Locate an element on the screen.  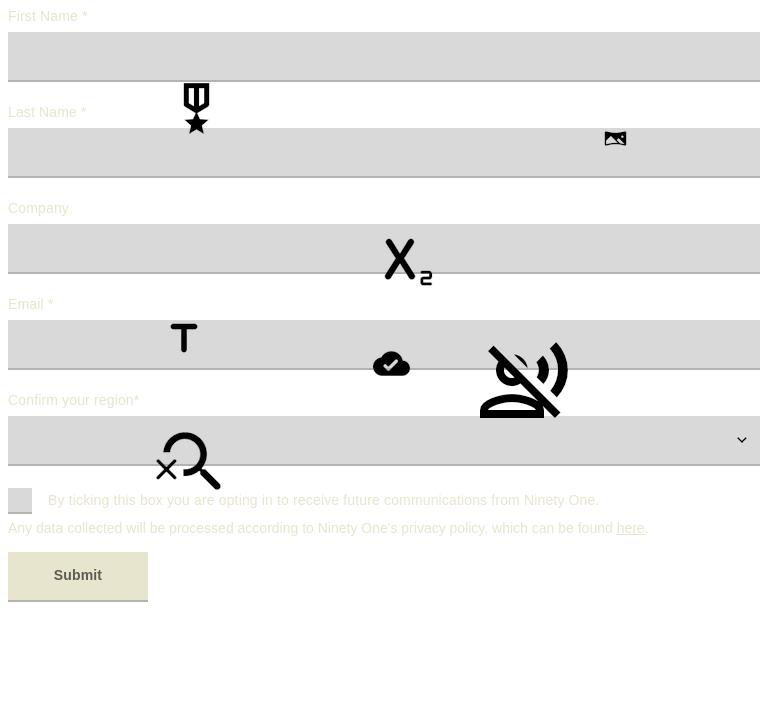
apply subscript formatting to selected text is located at coordinates (400, 262).